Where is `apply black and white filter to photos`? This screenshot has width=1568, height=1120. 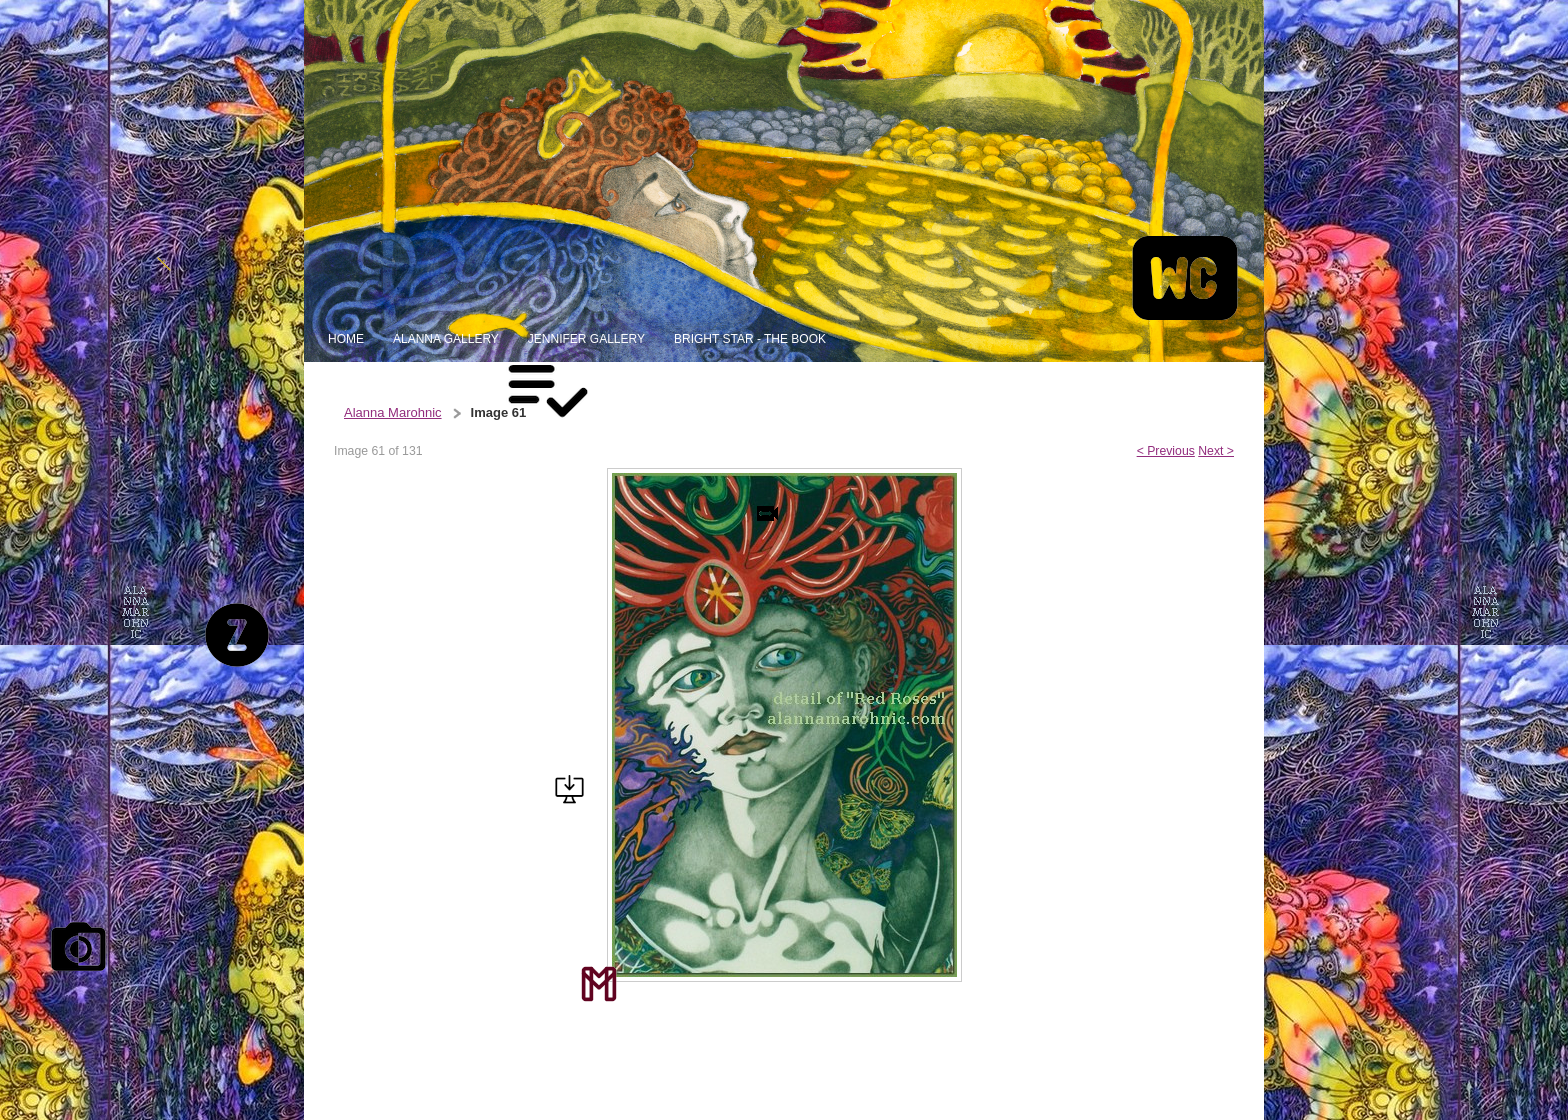 apply black and white filter to photos is located at coordinates (78, 946).